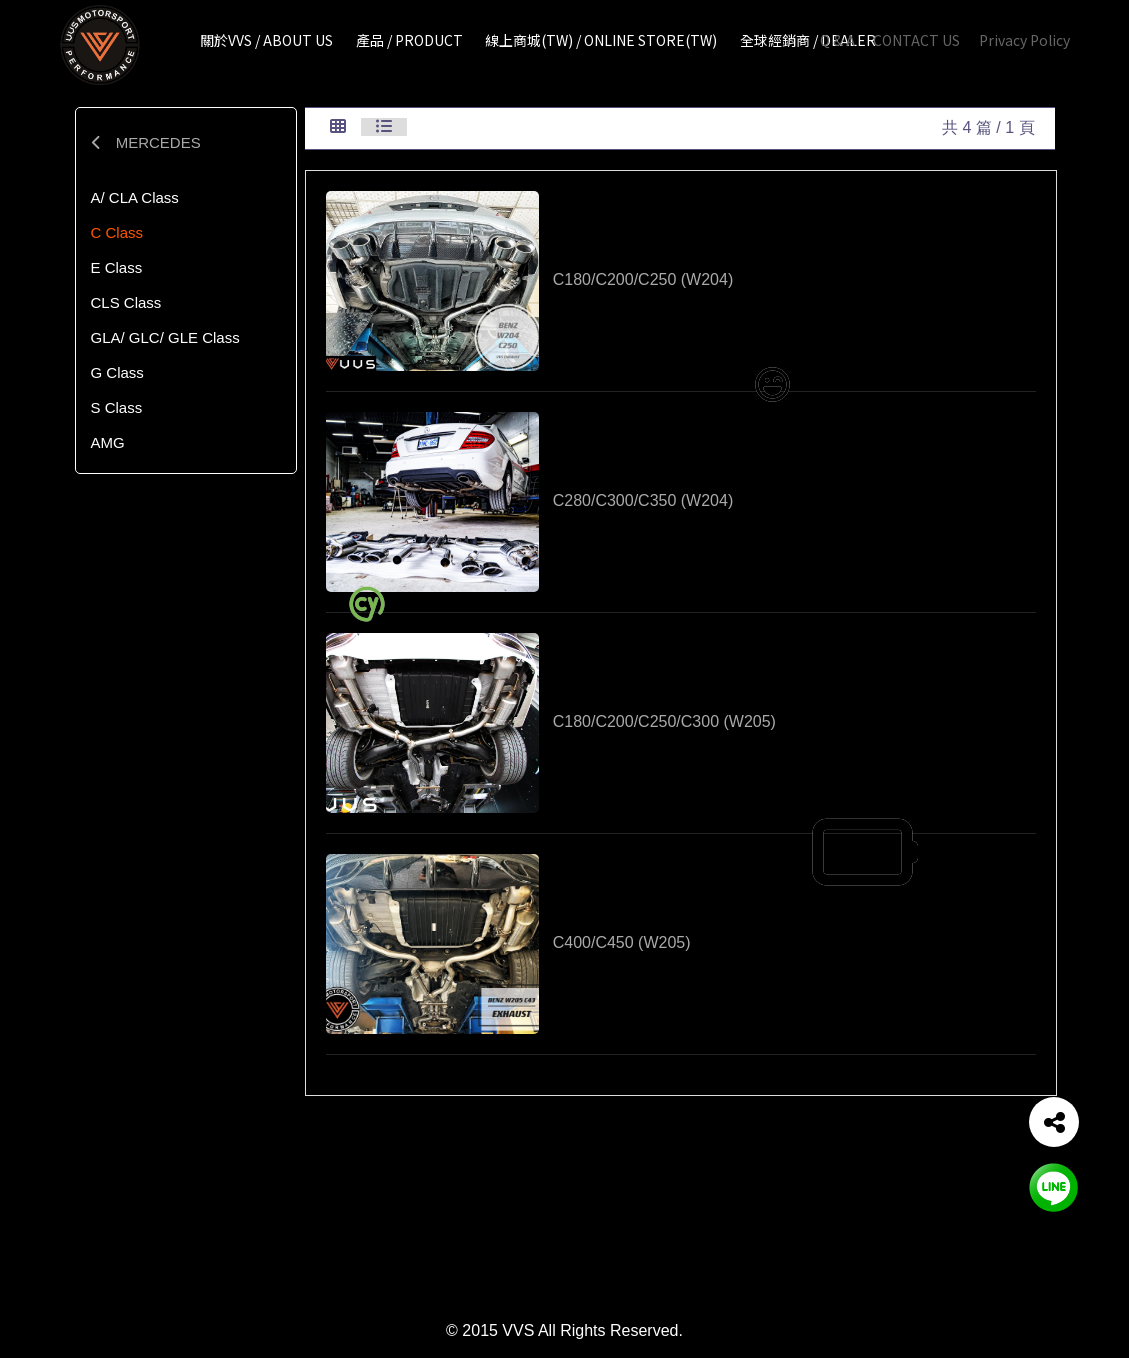  Describe the element at coordinates (367, 604) in the screenshot. I see `cypress testing framework logo` at that location.